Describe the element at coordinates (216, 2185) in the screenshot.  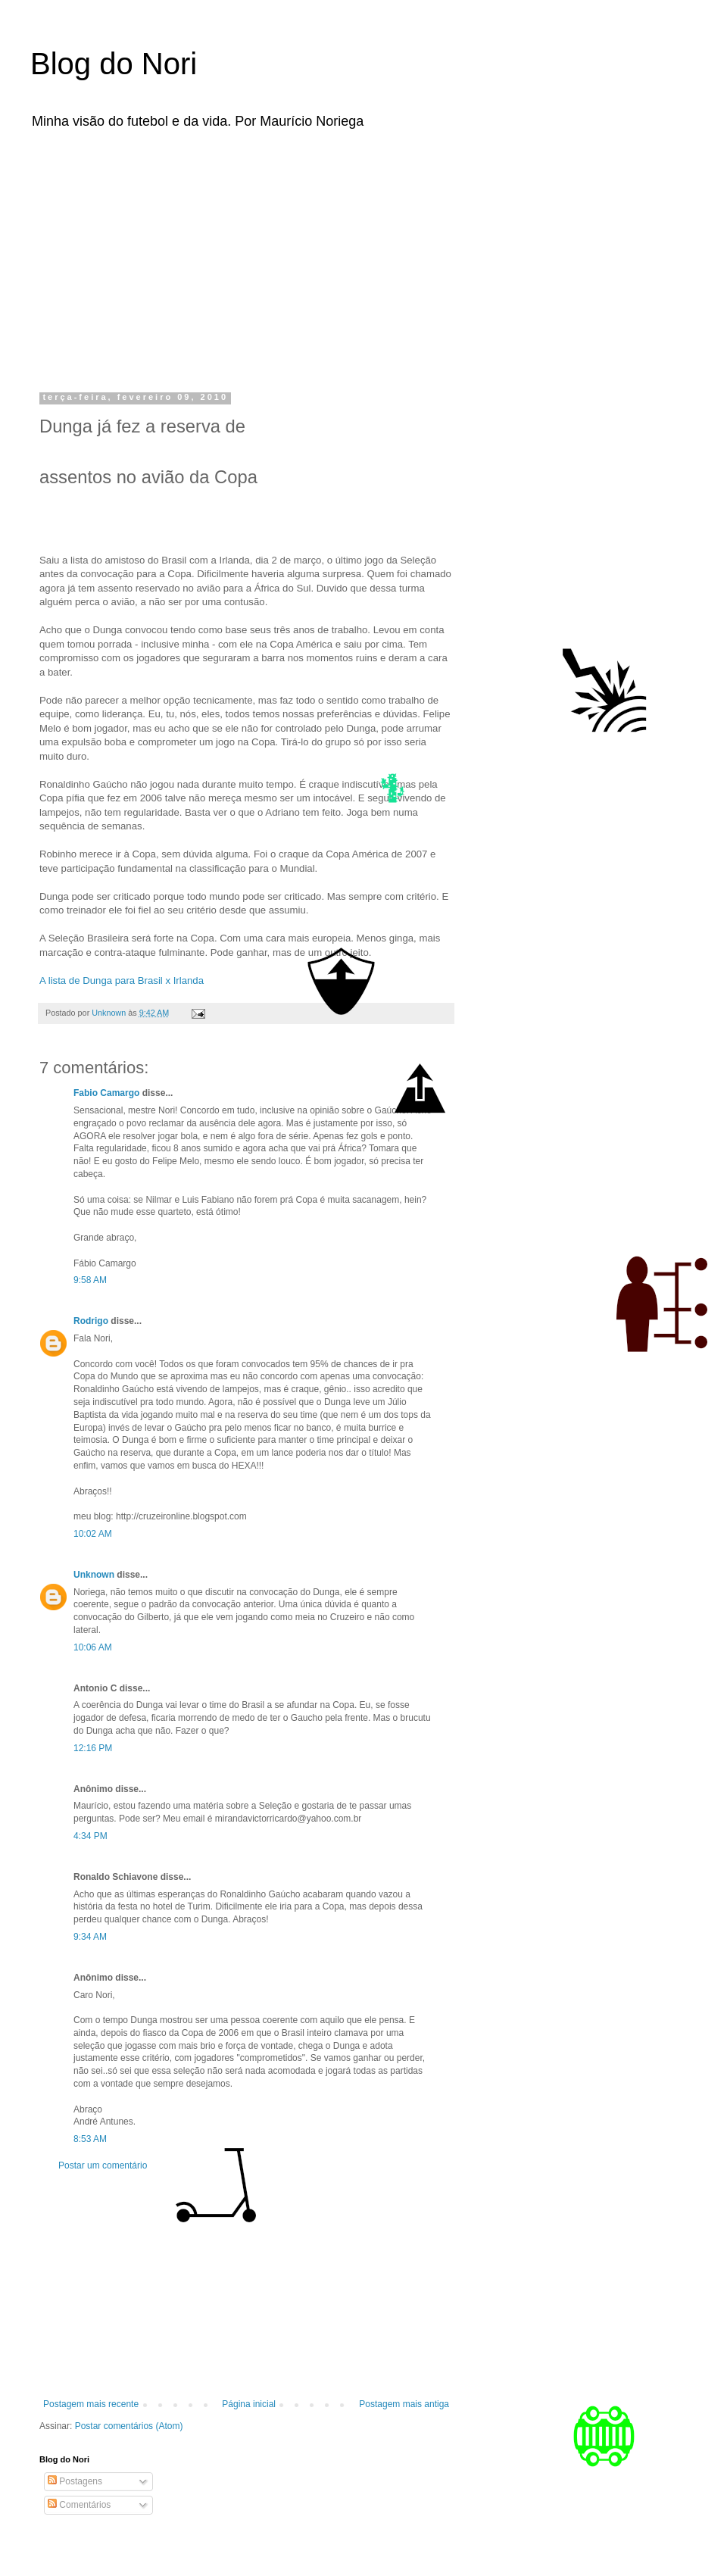
I see `select kick scooter as transportation mode` at that location.